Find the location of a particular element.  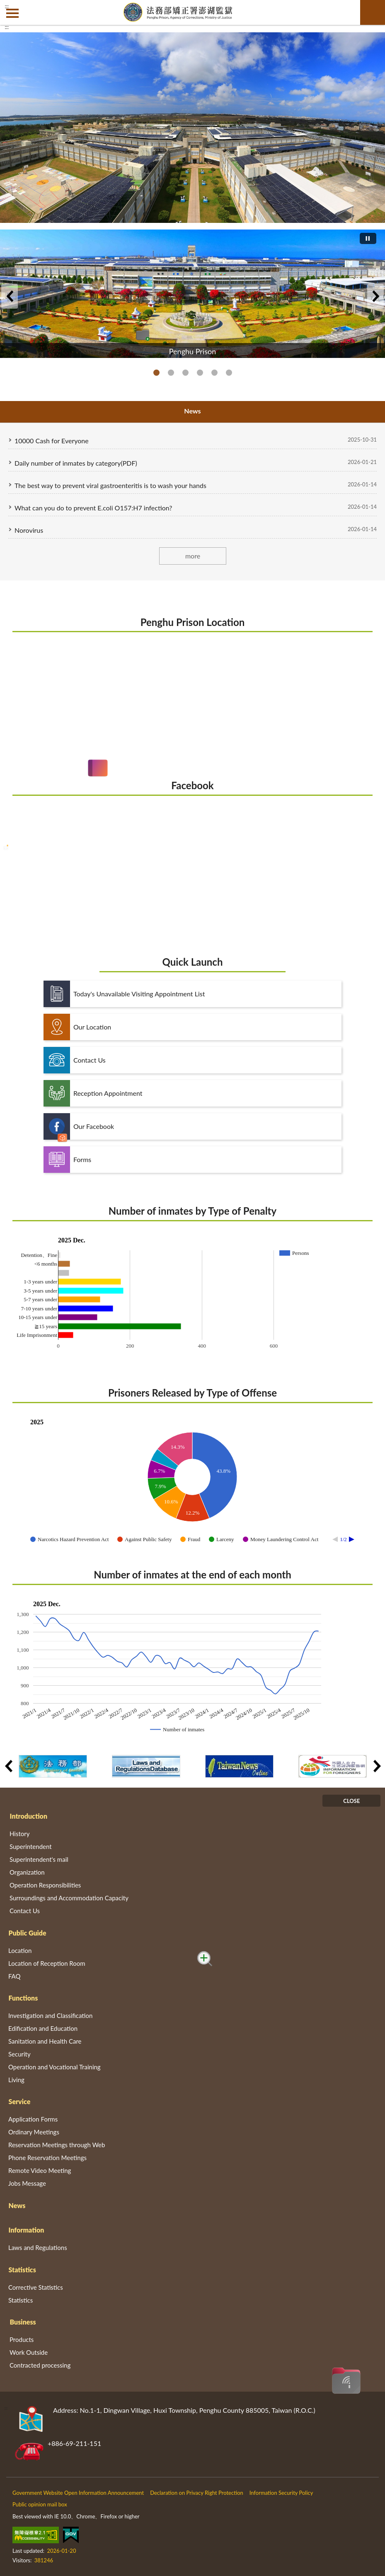

a binary STL 3D model file is located at coordinates (62, 1137).